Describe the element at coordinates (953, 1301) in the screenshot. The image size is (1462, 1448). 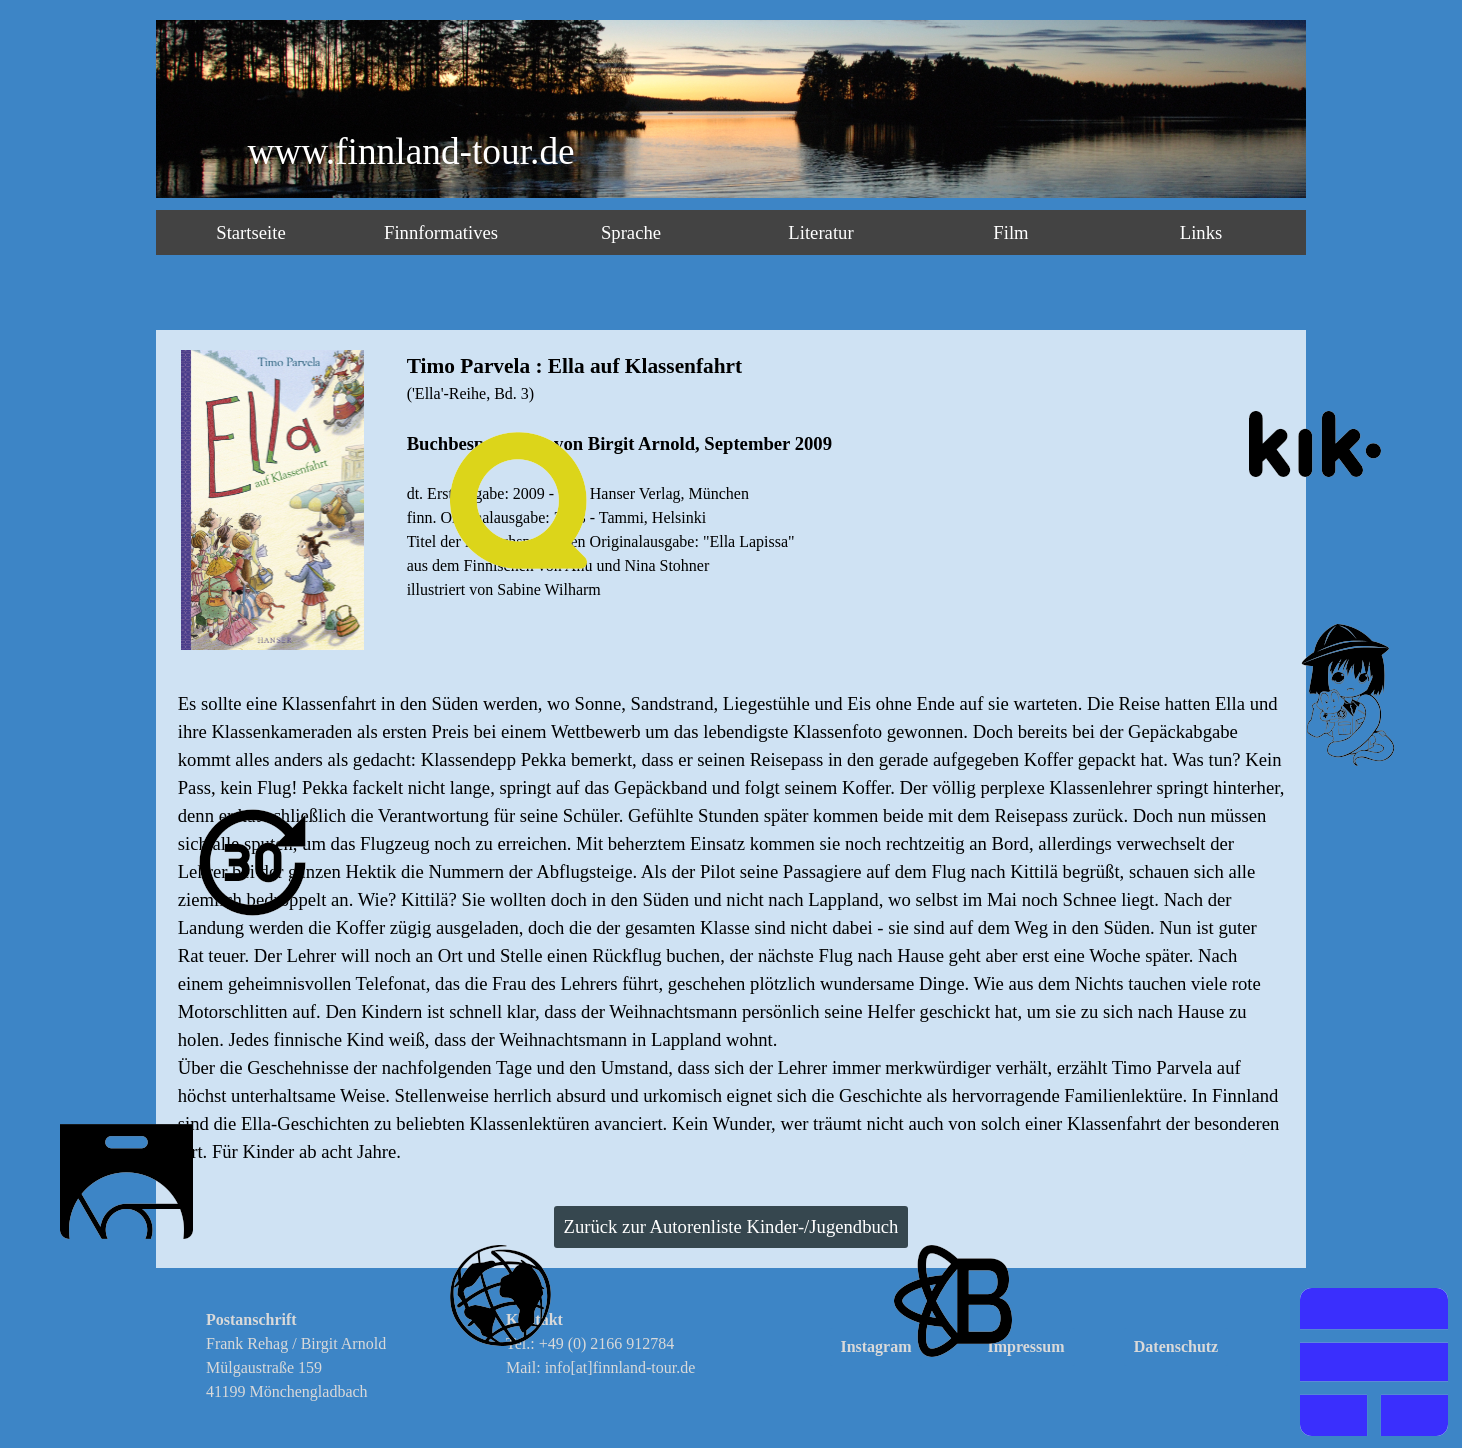
I see `react-bootstrap framework logo` at that location.